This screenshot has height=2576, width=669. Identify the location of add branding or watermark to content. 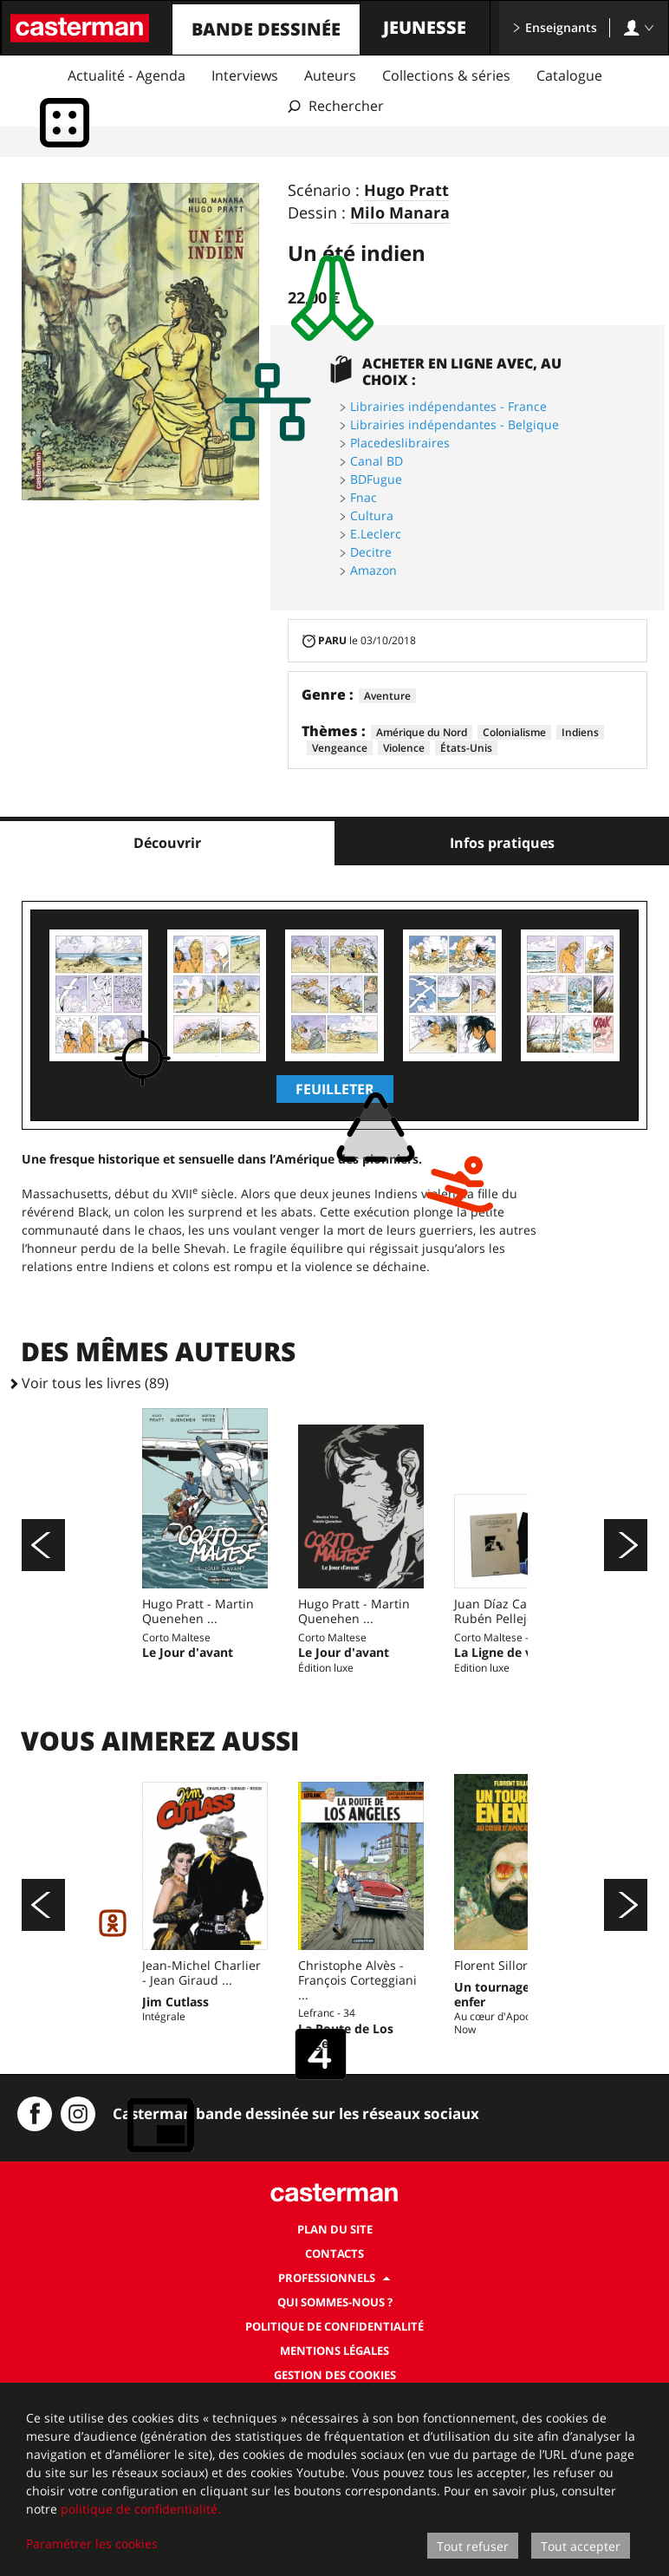
(160, 2125).